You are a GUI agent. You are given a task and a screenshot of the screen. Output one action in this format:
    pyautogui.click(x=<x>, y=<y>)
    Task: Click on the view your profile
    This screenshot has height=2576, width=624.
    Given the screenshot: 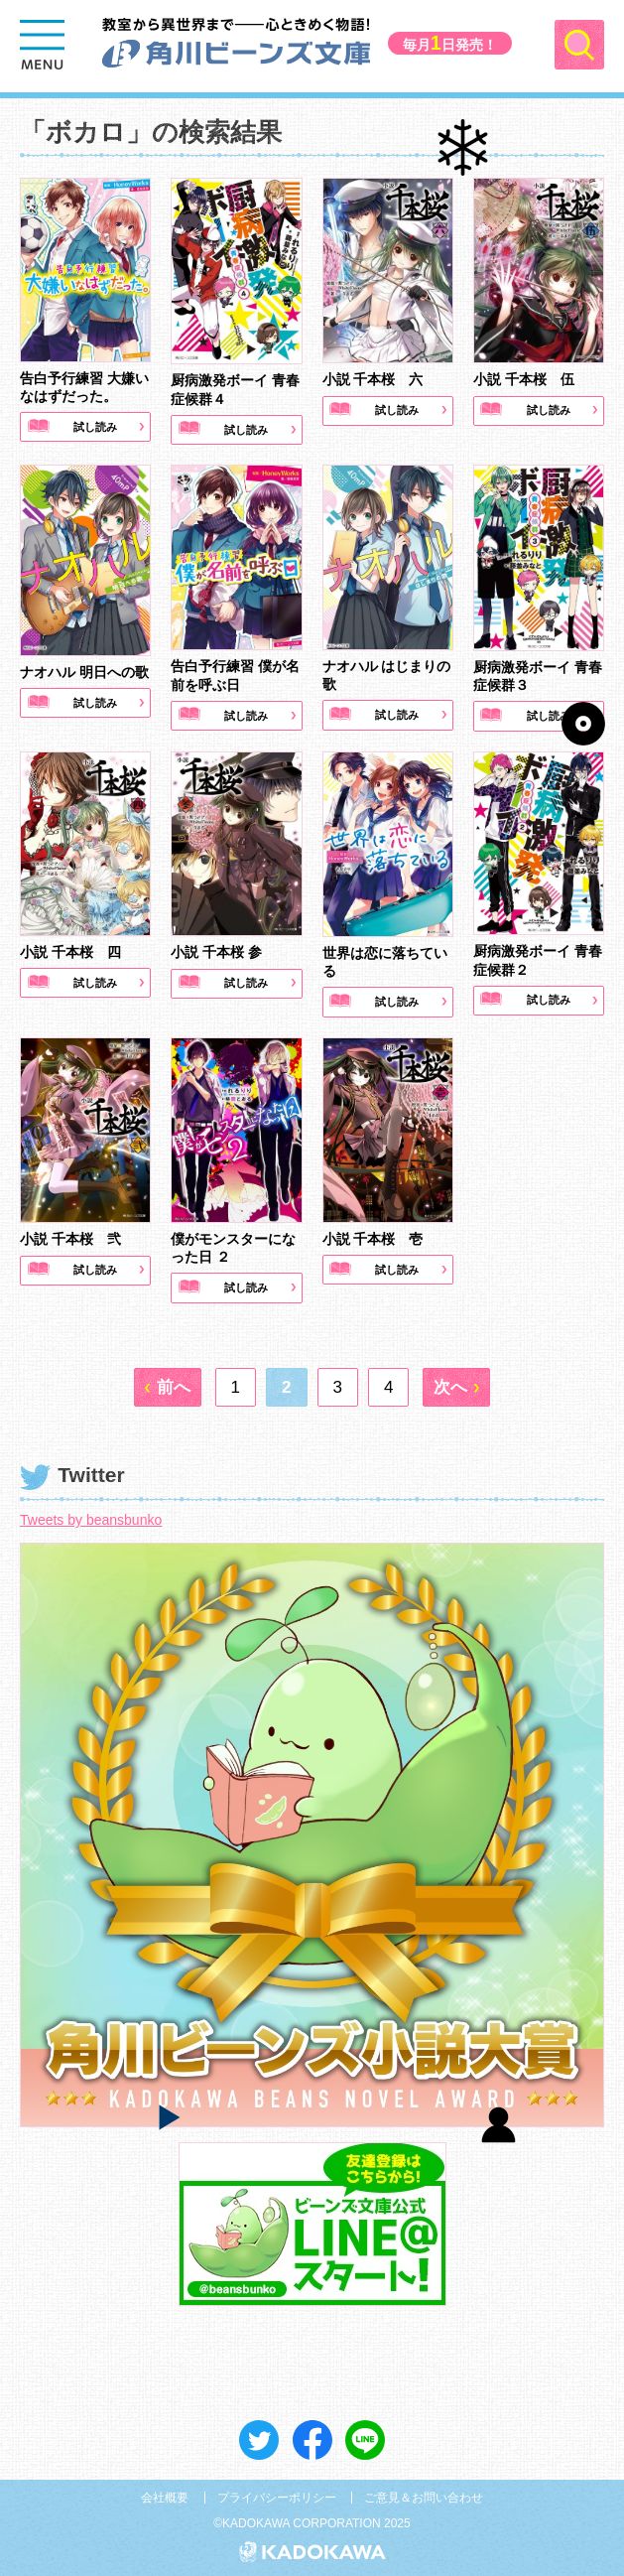 What is the action you would take?
    pyautogui.click(x=498, y=2124)
    